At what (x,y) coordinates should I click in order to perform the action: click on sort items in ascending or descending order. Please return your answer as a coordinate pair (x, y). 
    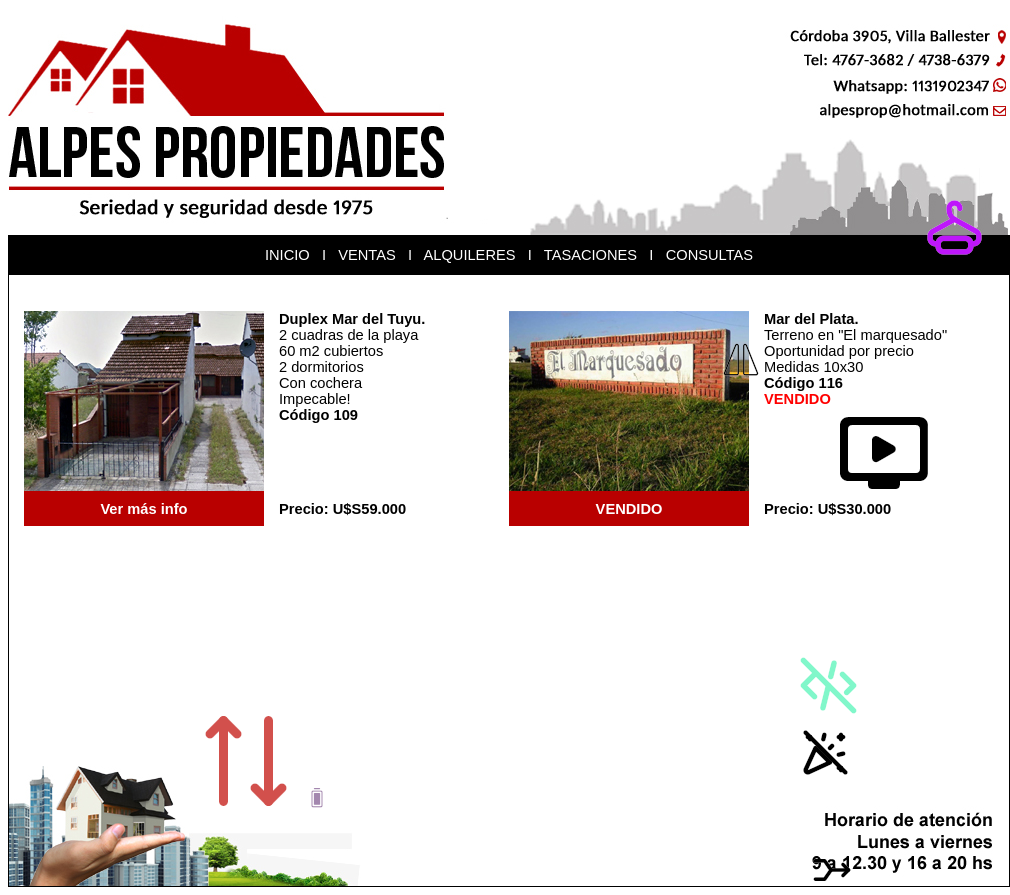
    Looking at the image, I should click on (246, 761).